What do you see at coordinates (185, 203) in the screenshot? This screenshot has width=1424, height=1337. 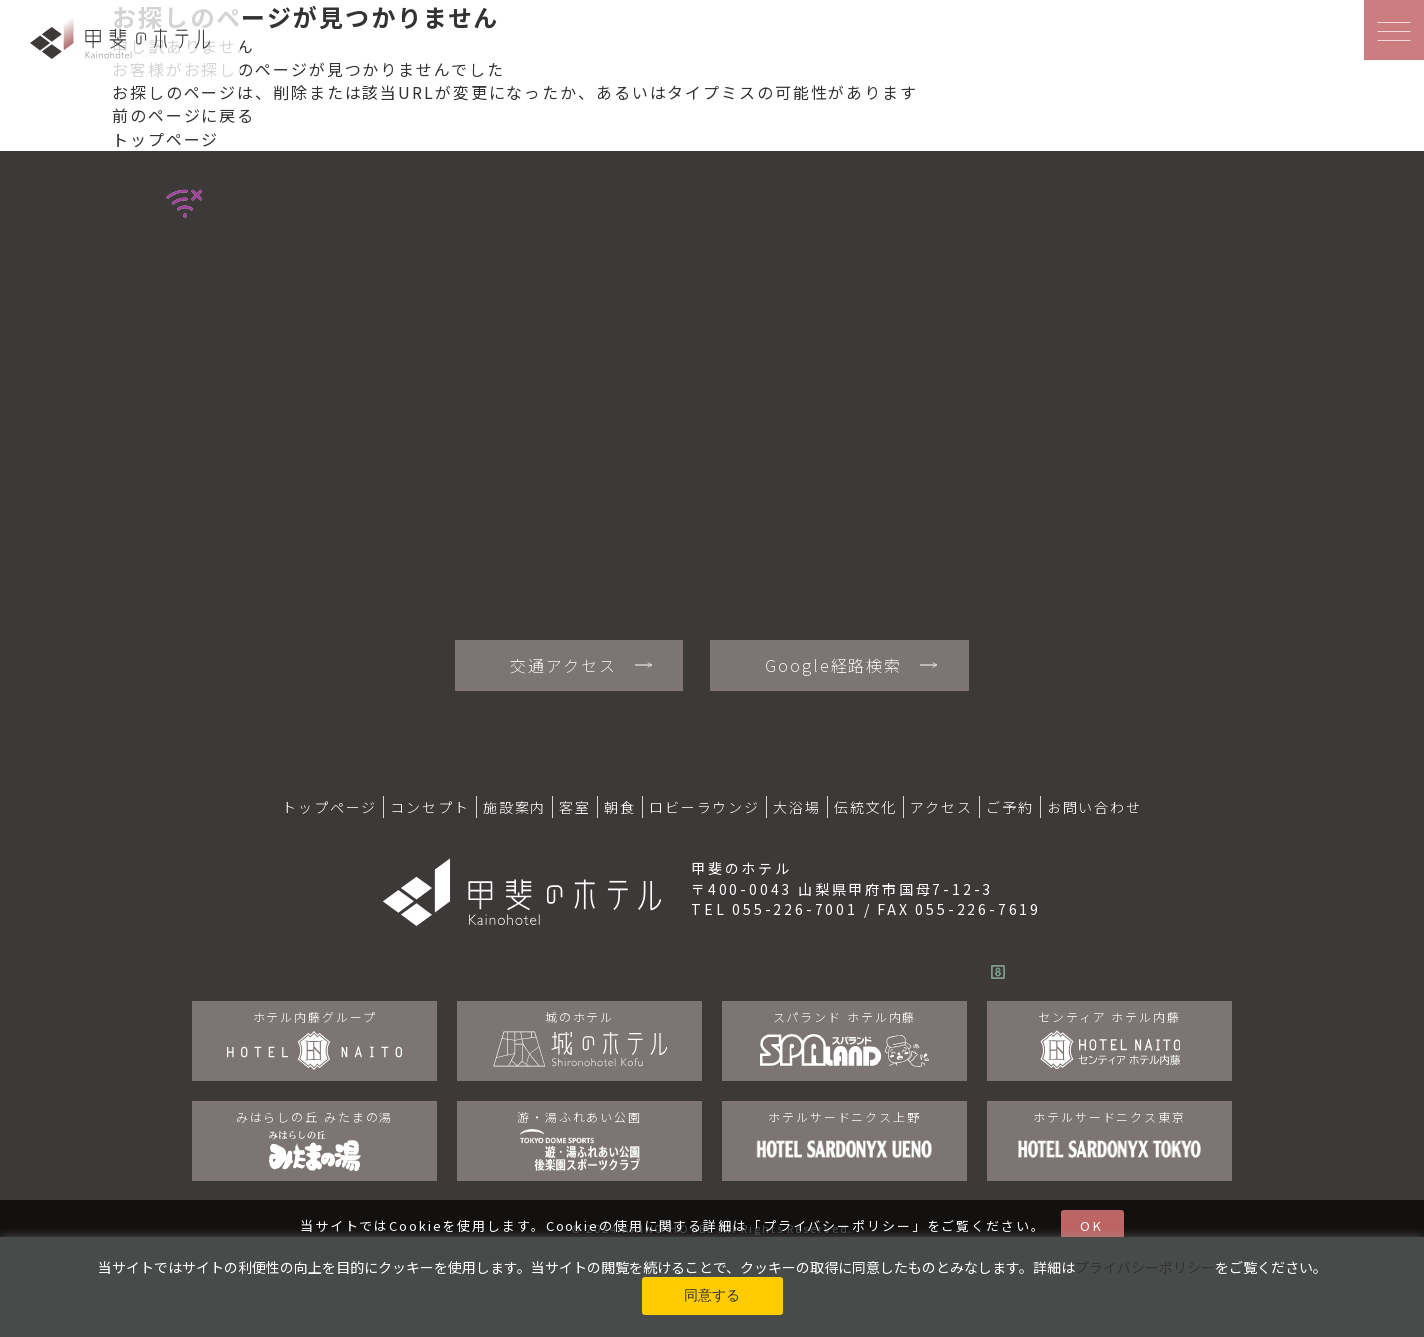 I see `indicates no wifi connection available` at bounding box center [185, 203].